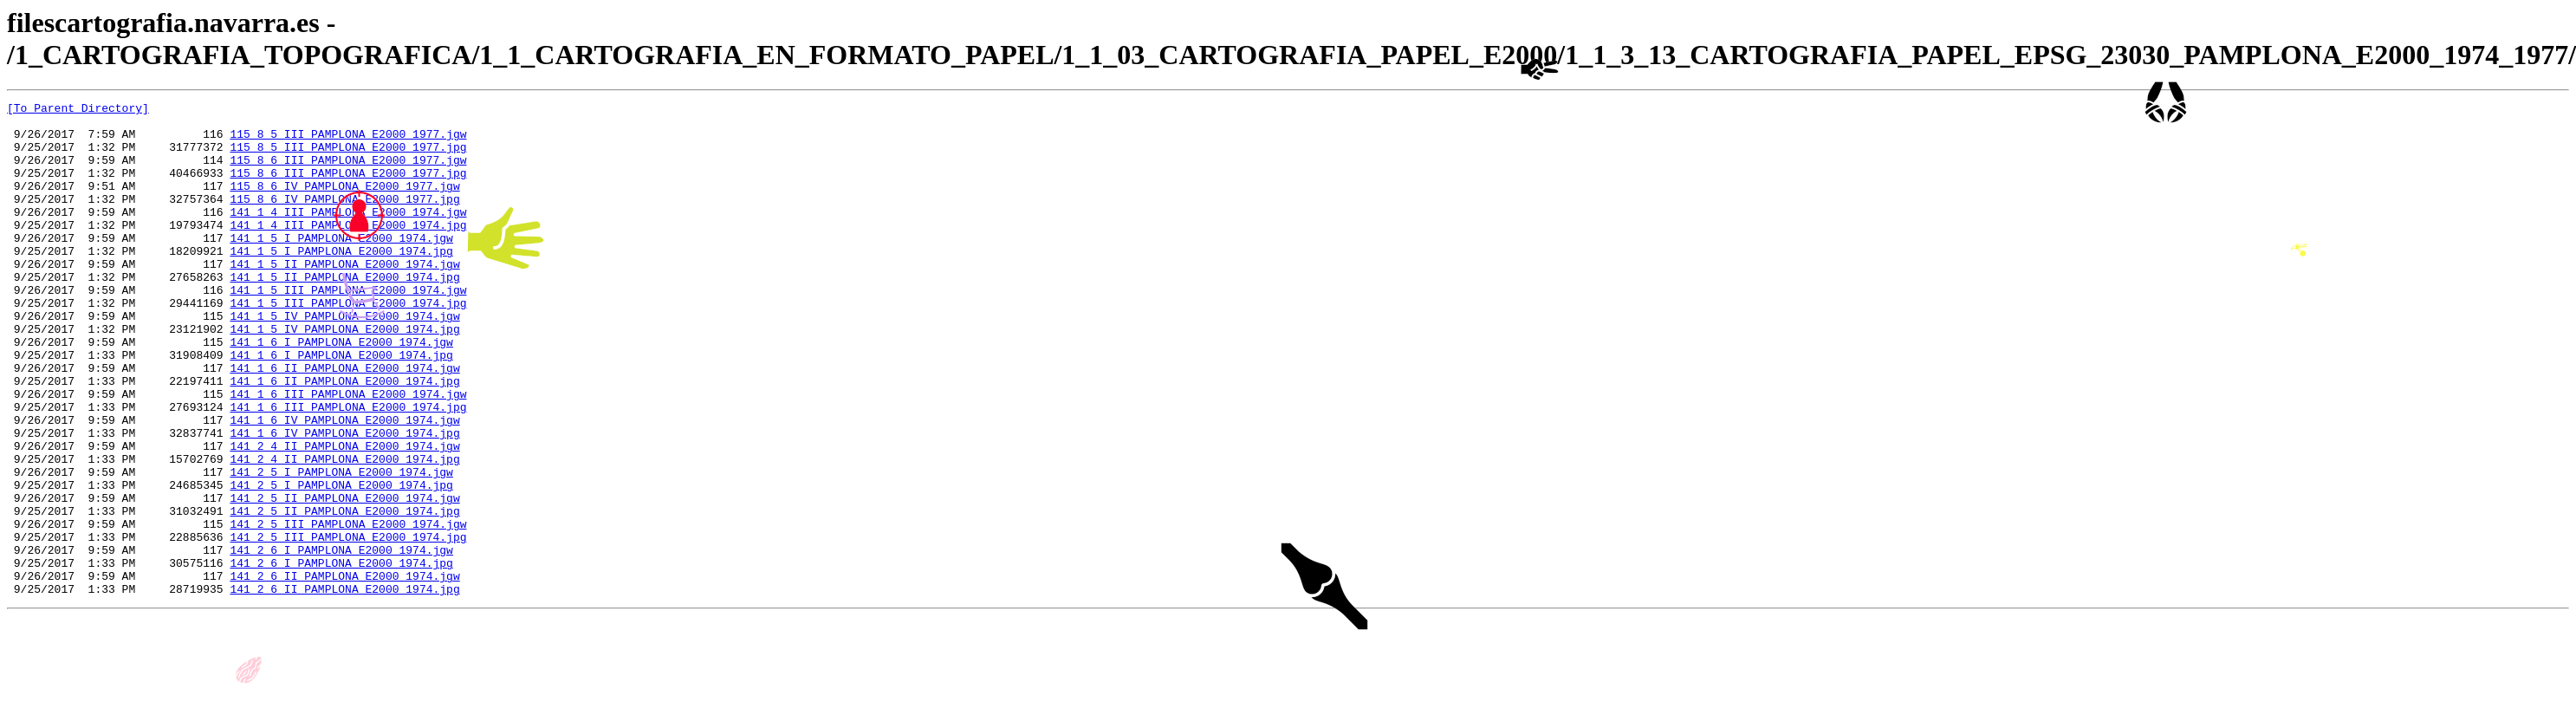  Describe the element at coordinates (359, 215) in the screenshot. I see `target or focus on a specific user` at that location.